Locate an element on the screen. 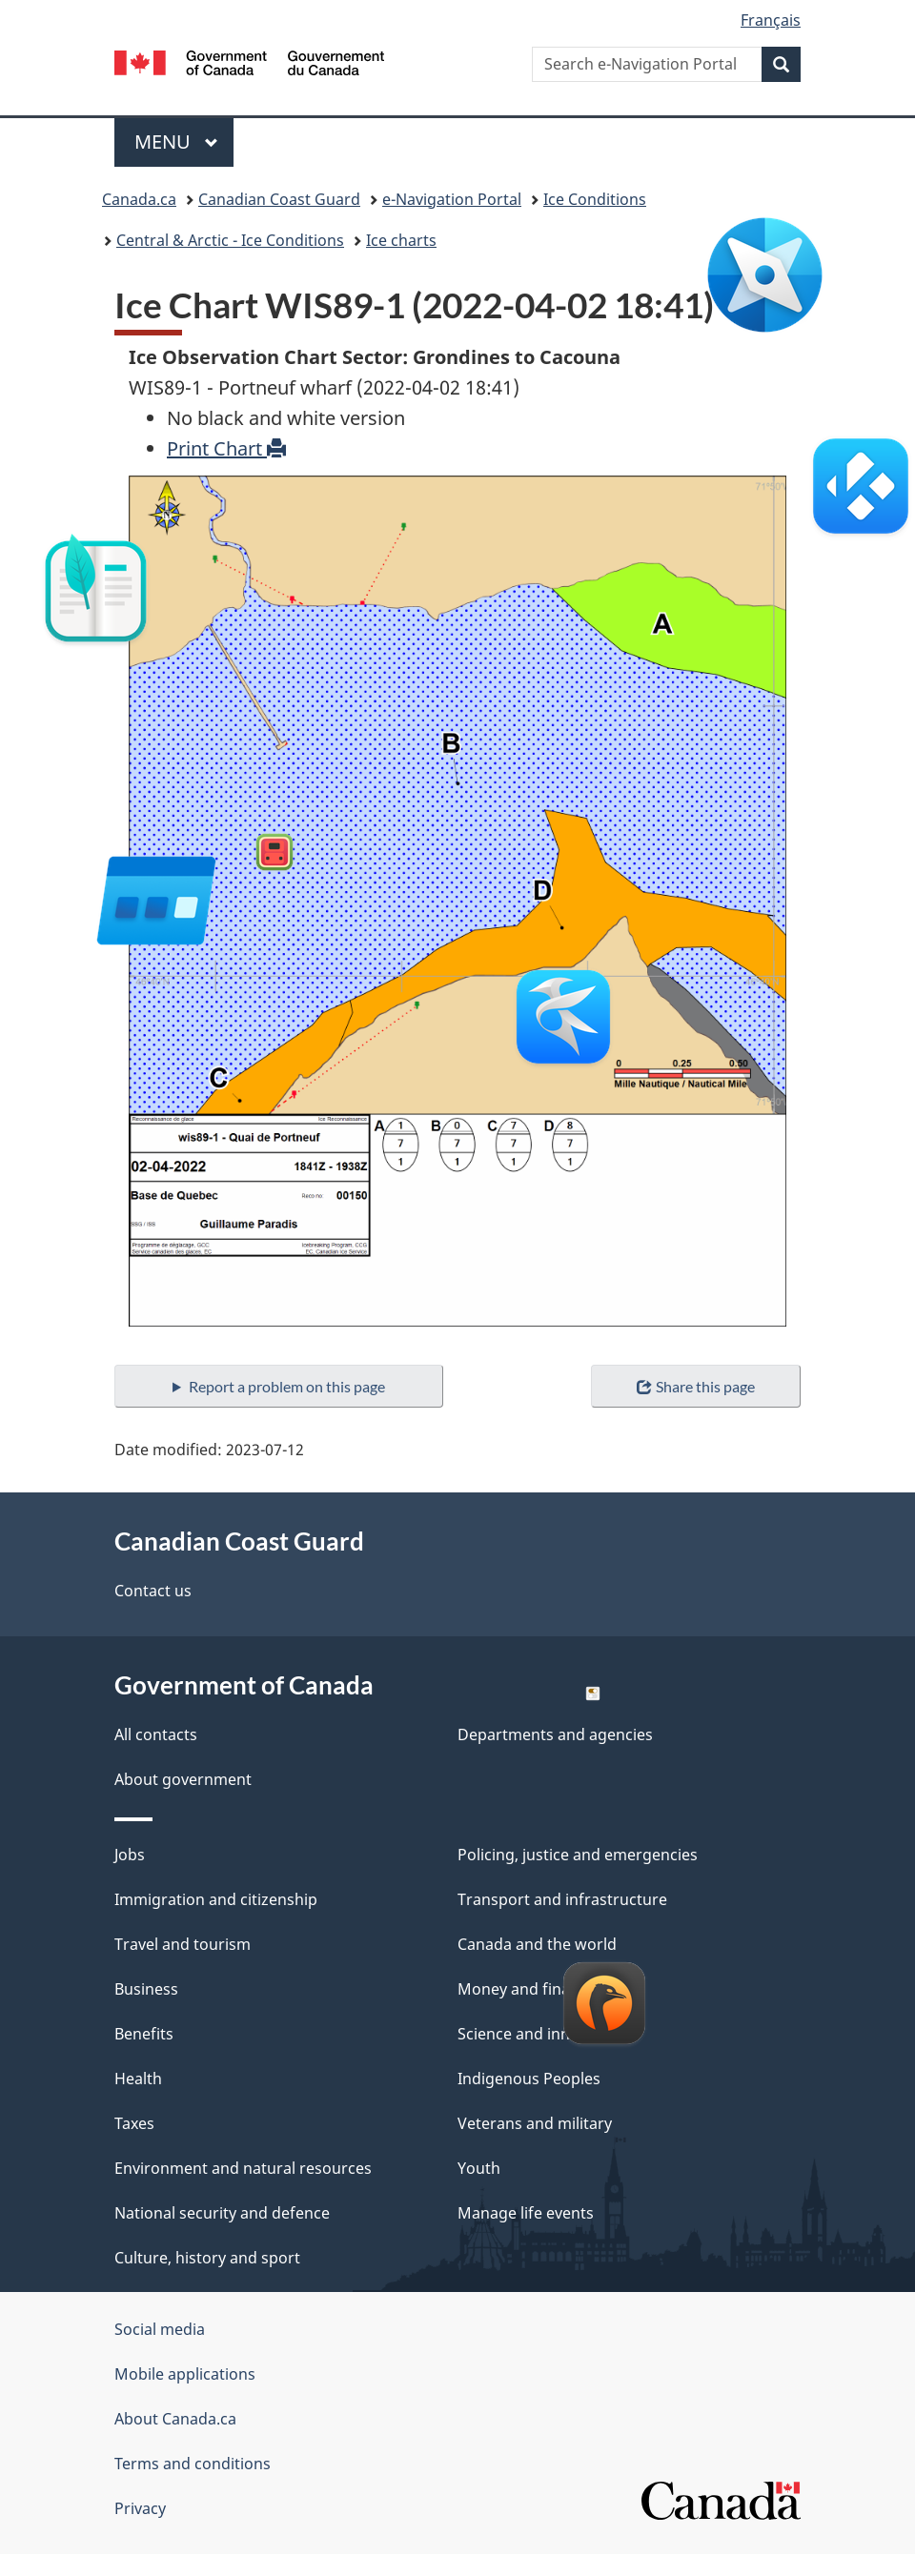  open gnome tweaks to customize desktop settings is located at coordinates (593, 1694).